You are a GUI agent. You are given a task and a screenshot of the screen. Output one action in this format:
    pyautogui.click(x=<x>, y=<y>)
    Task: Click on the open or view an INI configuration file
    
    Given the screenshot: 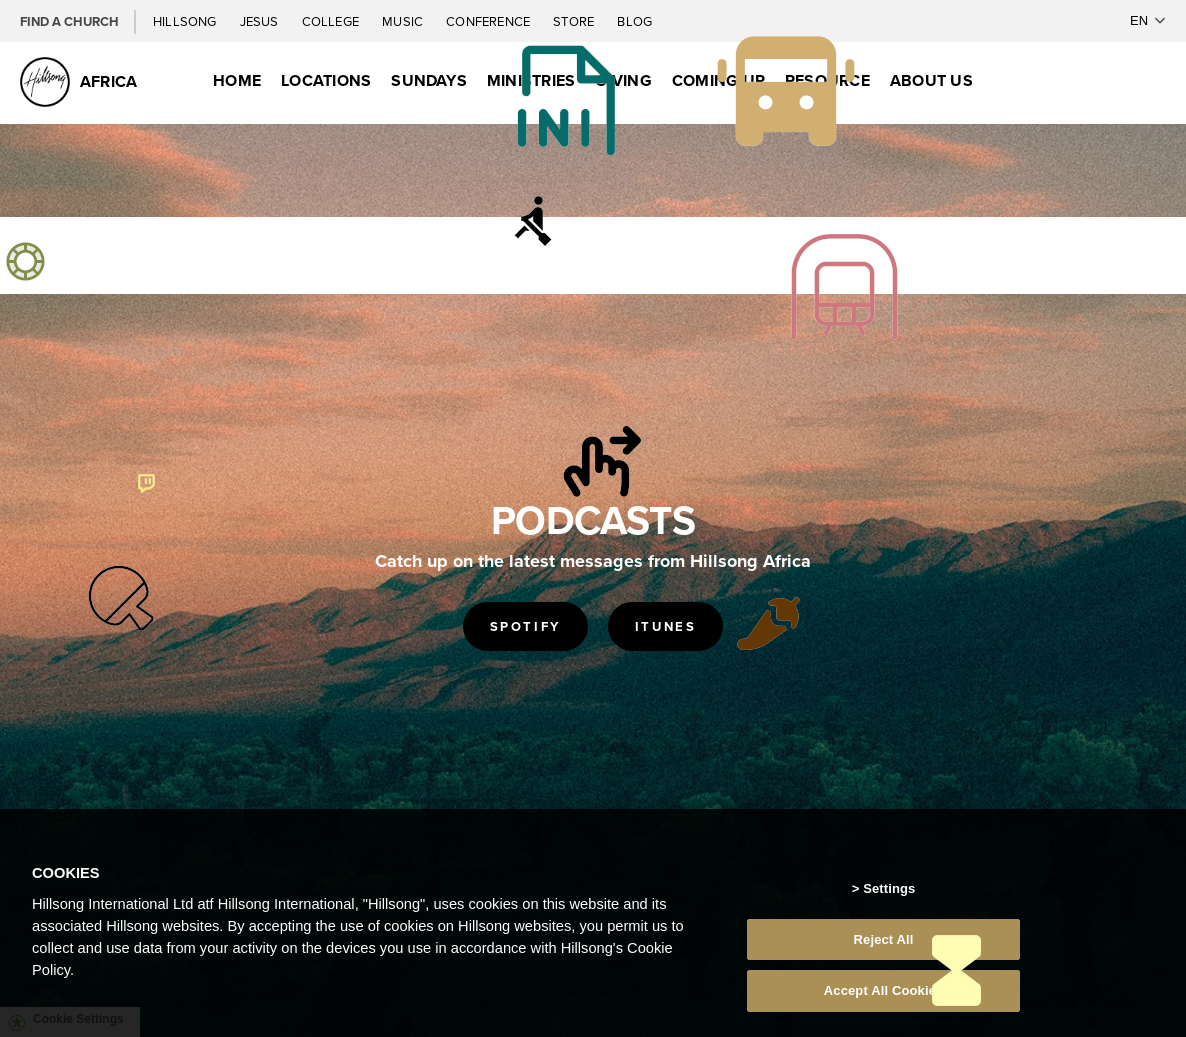 What is the action you would take?
    pyautogui.click(x=568, y=100)
    